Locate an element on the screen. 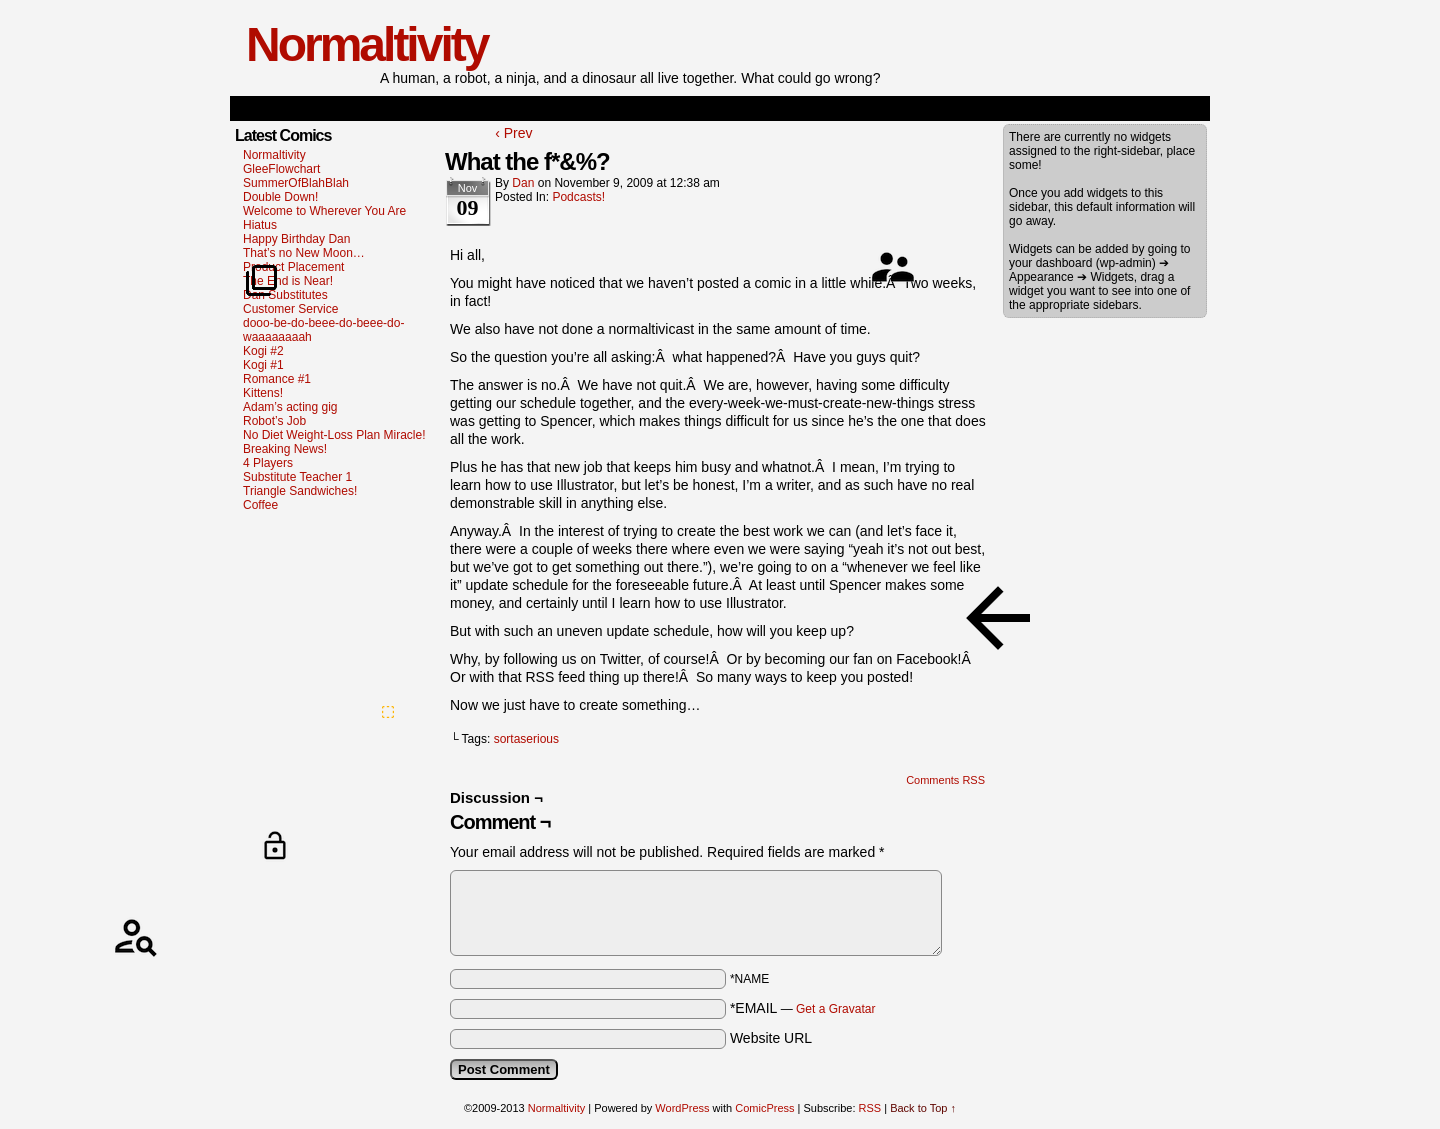  create a selection area or marquee tool is located at coordinates (388, 712).